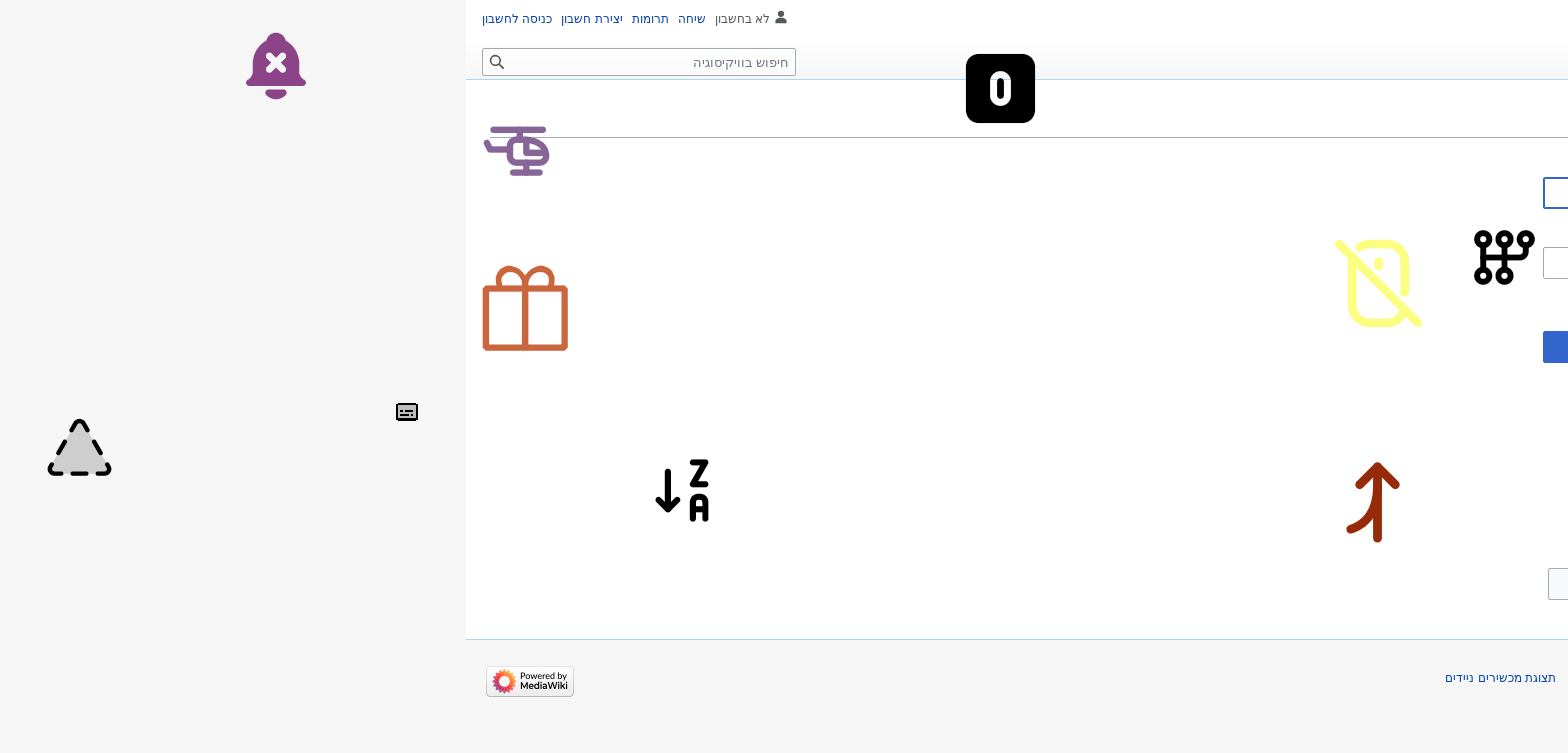  Describe the element at coordinates (683, 490) in the screenshot. I see `sort items alphabetically from Z to A` at that location.